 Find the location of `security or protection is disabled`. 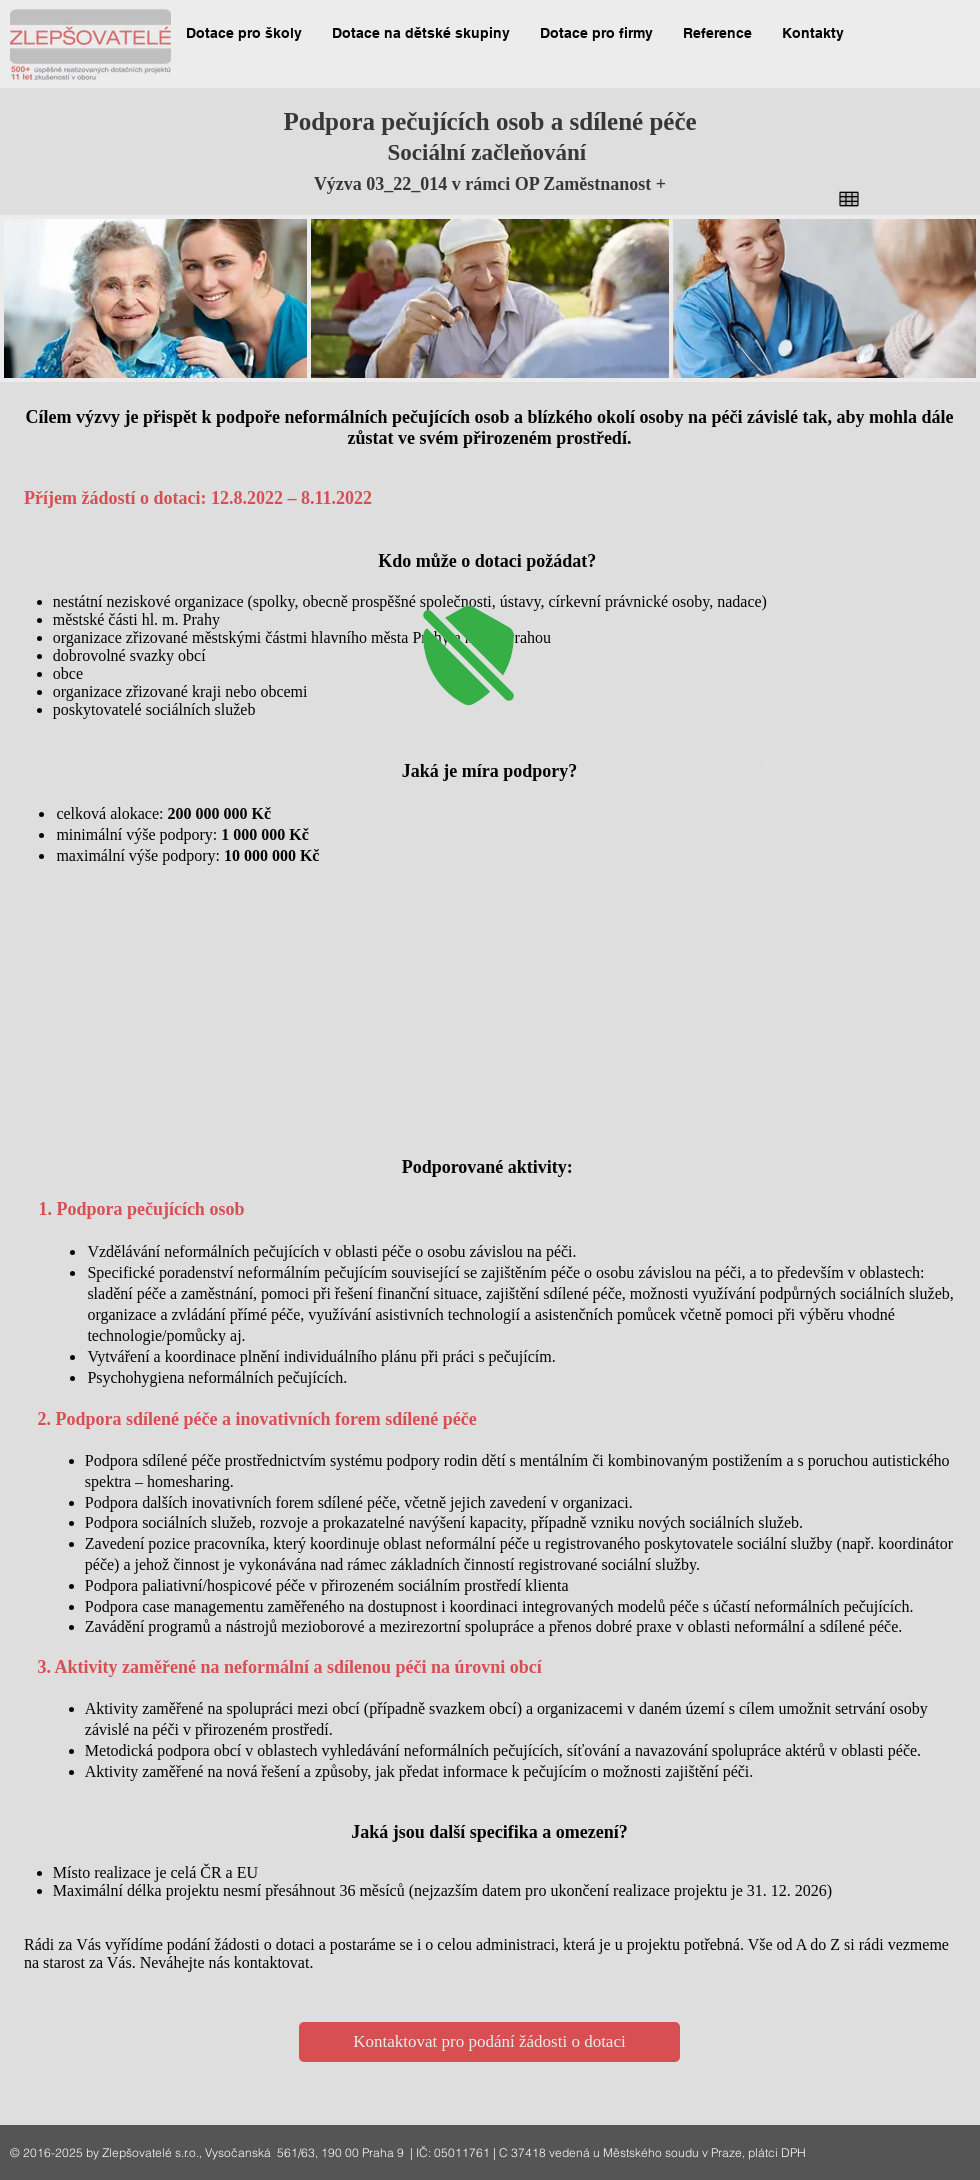

security or protection is disabled is located at coordinates (468, 655).